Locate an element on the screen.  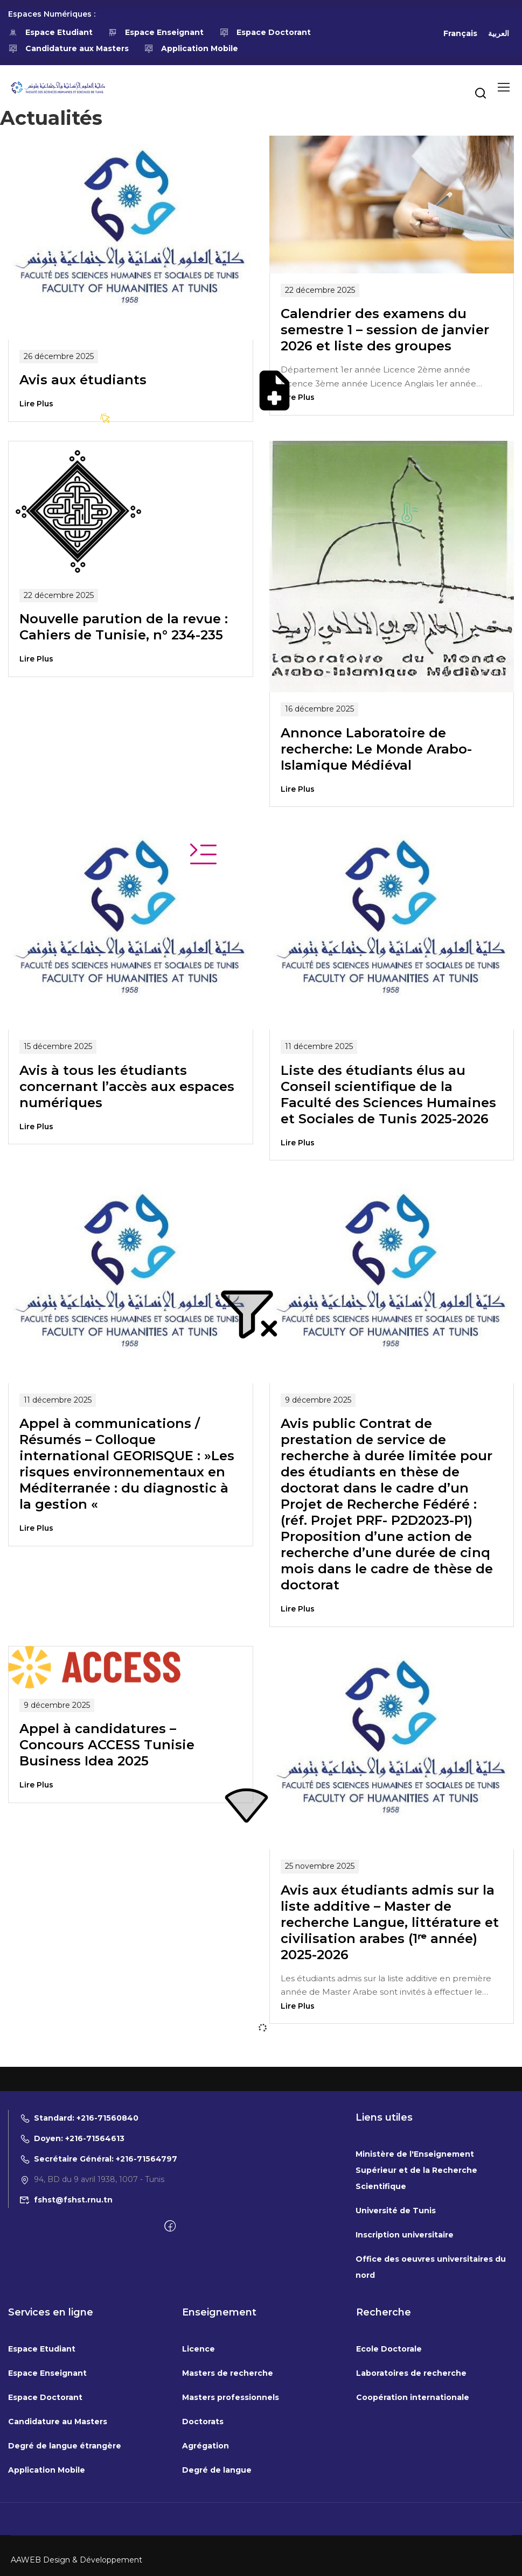
access medical records or health documents is located at coordinates (274, 390).